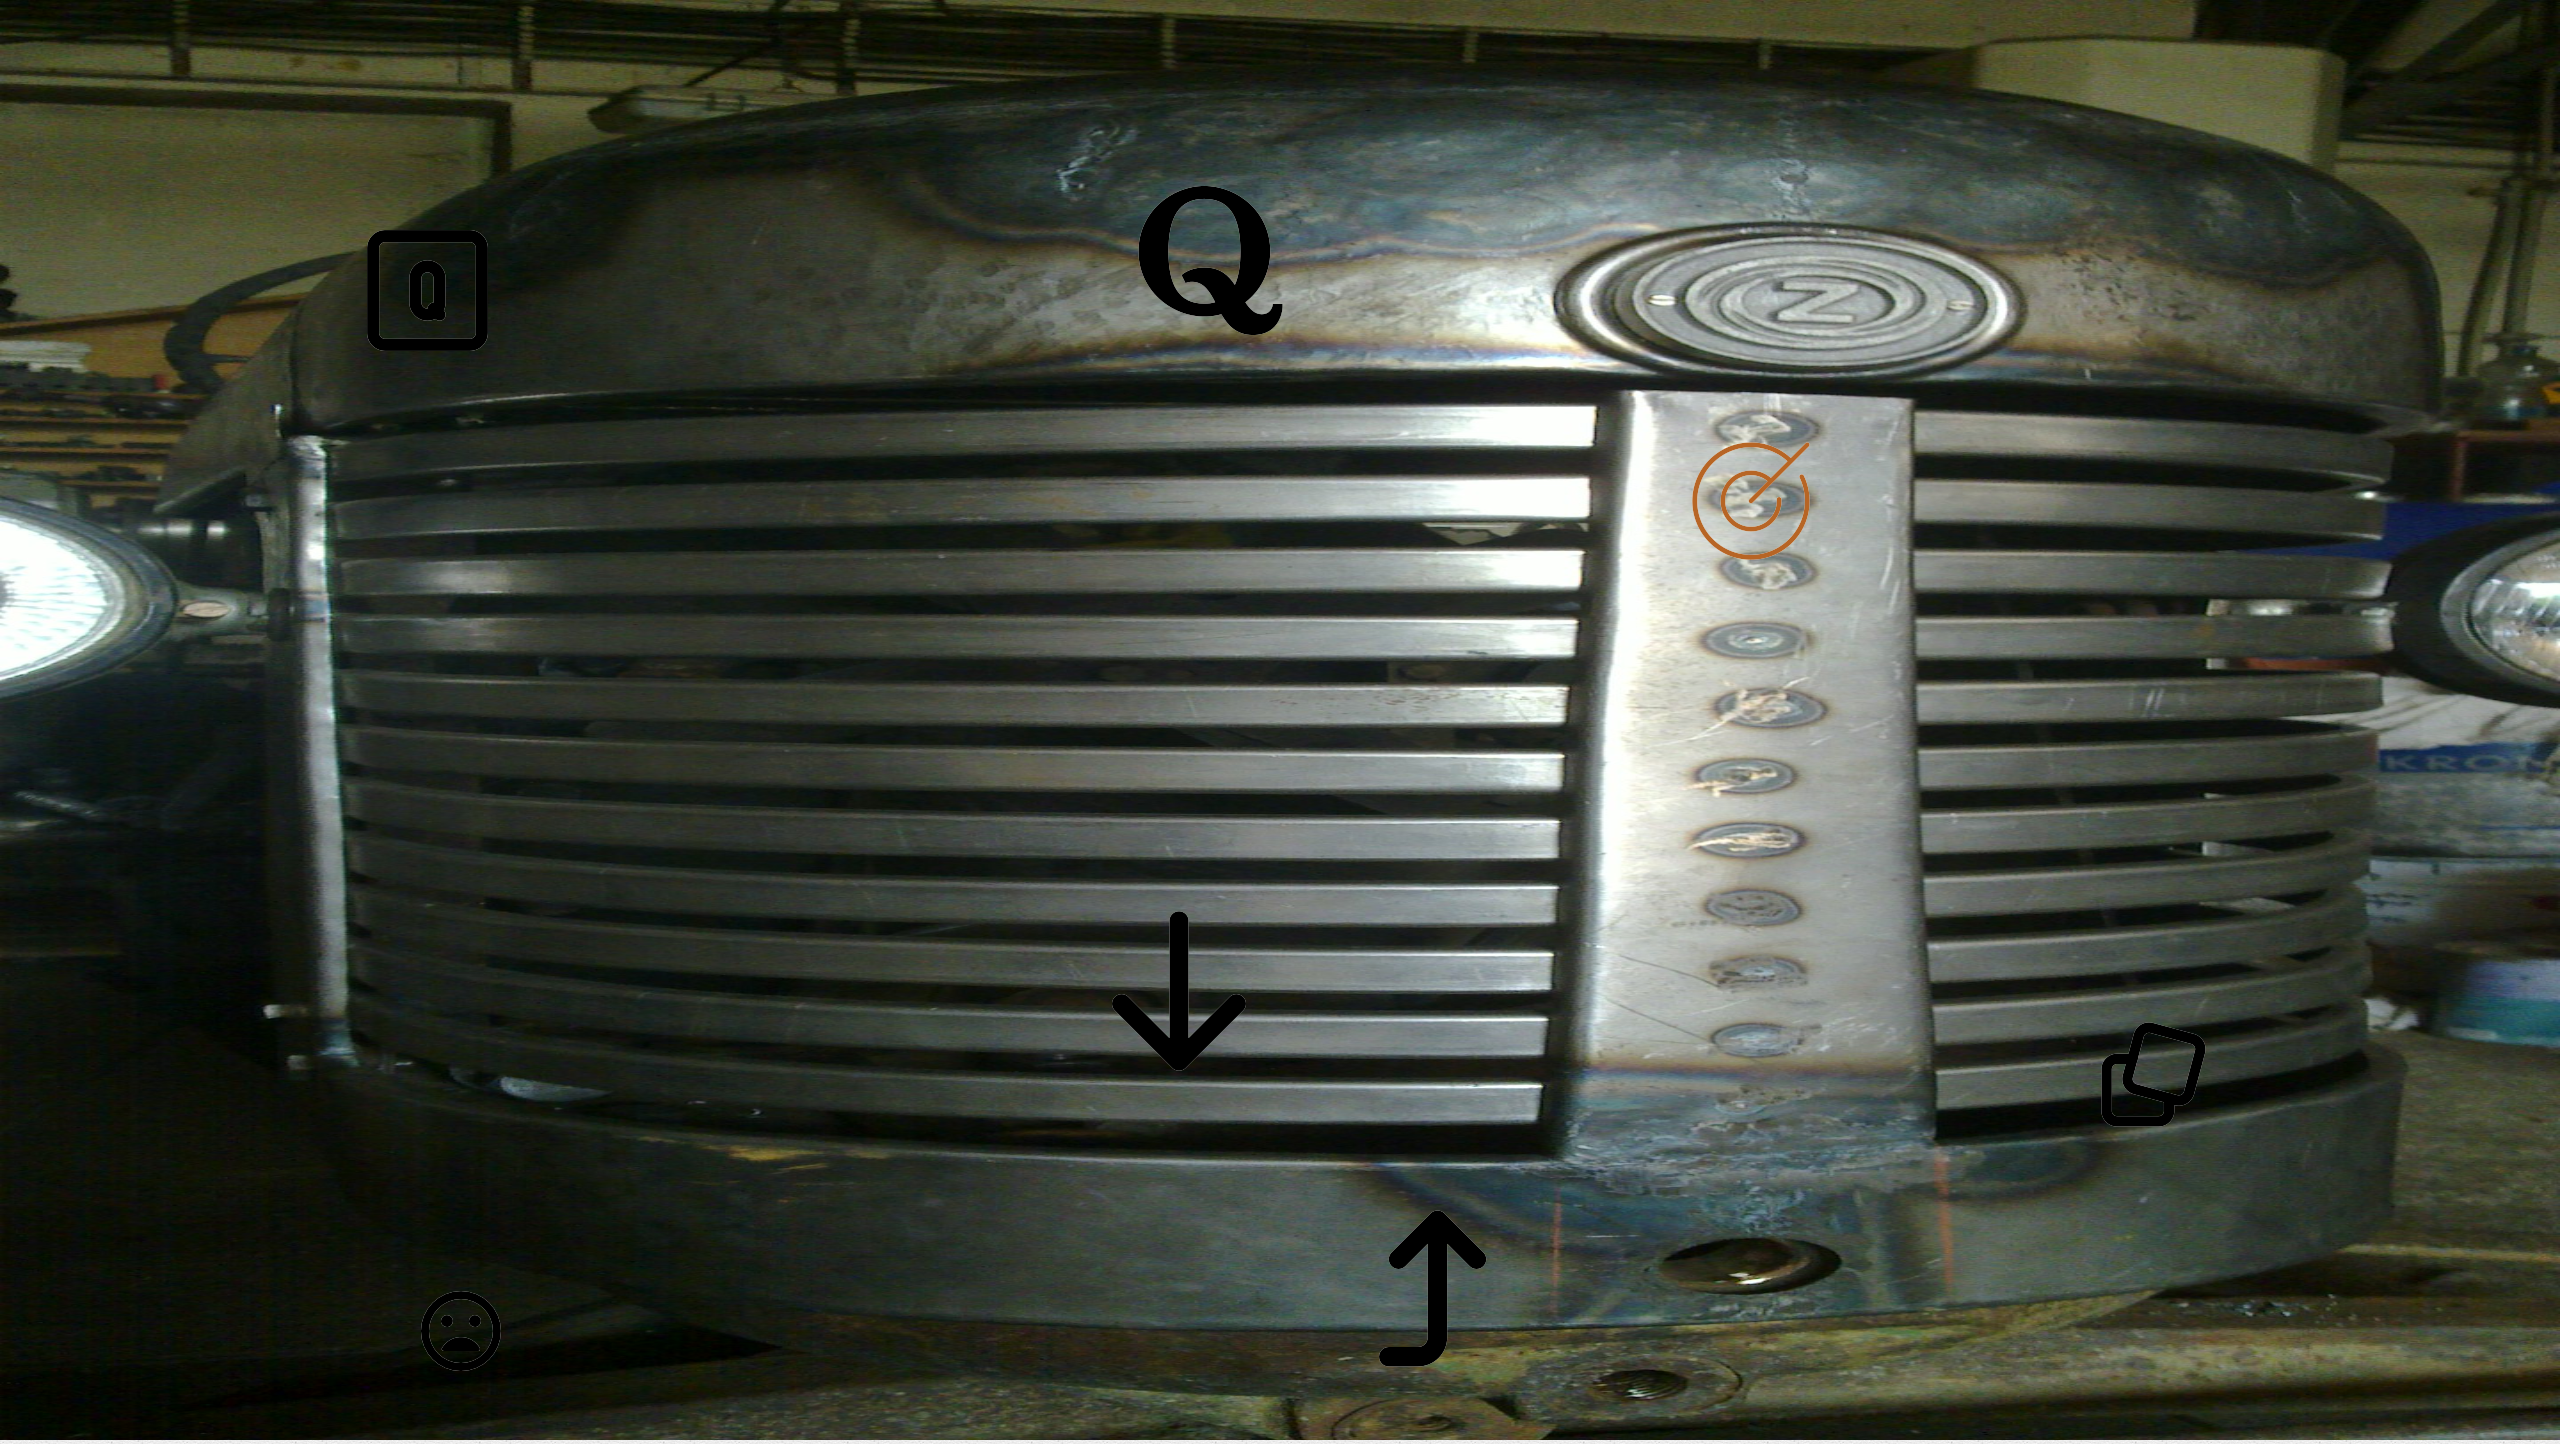 The width and height of the screenshot is (2560, 1444). What do you see at coordinates (461, 1331) in the screenshot?
I see `indicate a negative mood or feeling` at bounding box center [461, 1331].